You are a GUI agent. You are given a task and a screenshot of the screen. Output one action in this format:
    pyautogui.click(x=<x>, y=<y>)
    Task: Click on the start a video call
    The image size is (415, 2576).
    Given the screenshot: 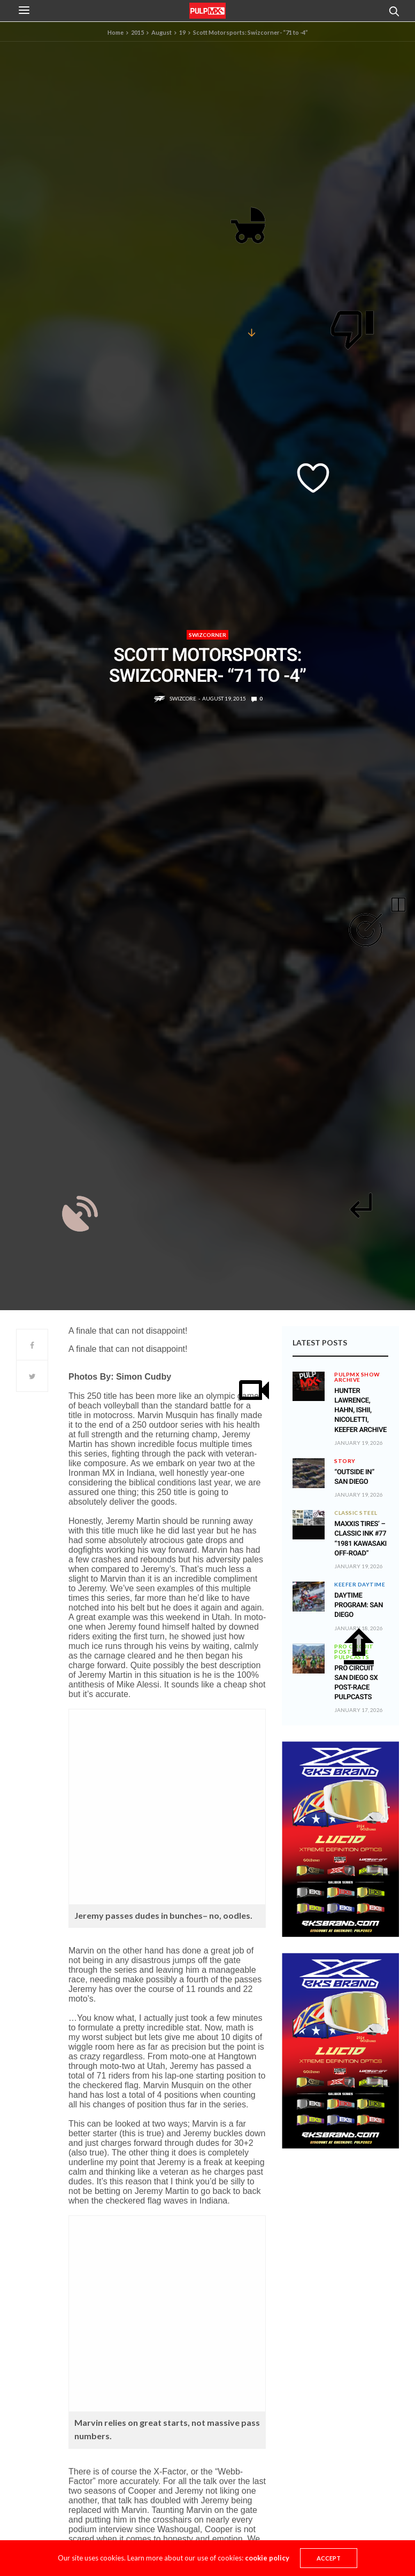 What is the action you would take?
    pyautogui.click(x=254, y=1390)
    